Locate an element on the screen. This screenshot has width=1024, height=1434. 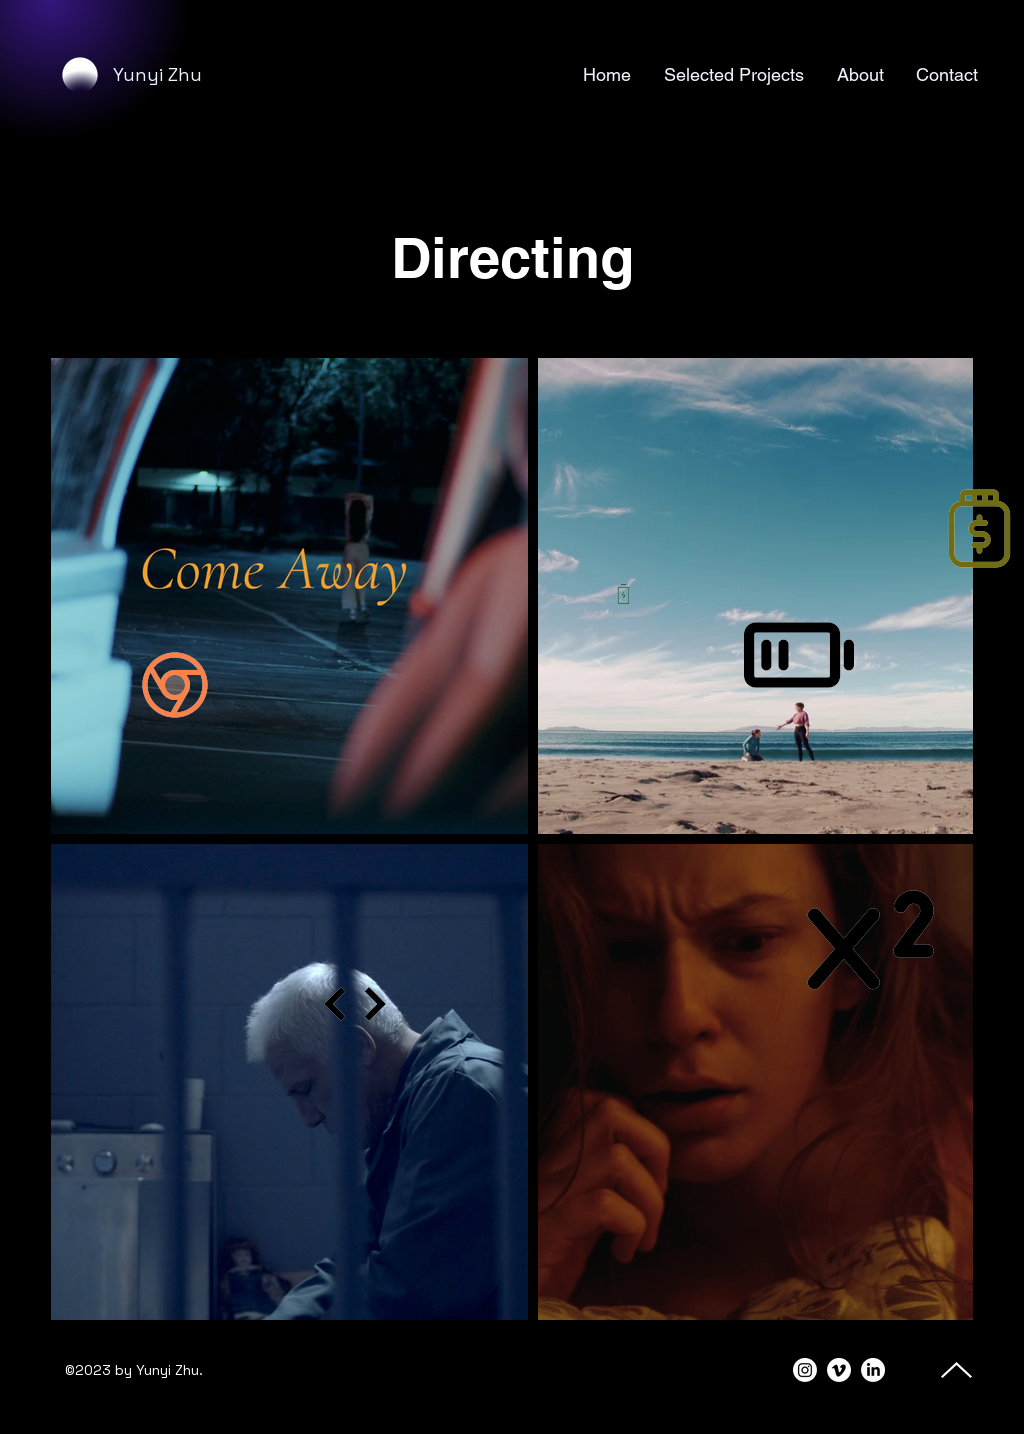
leave a tip or donation is located at coordinates (979, 528).